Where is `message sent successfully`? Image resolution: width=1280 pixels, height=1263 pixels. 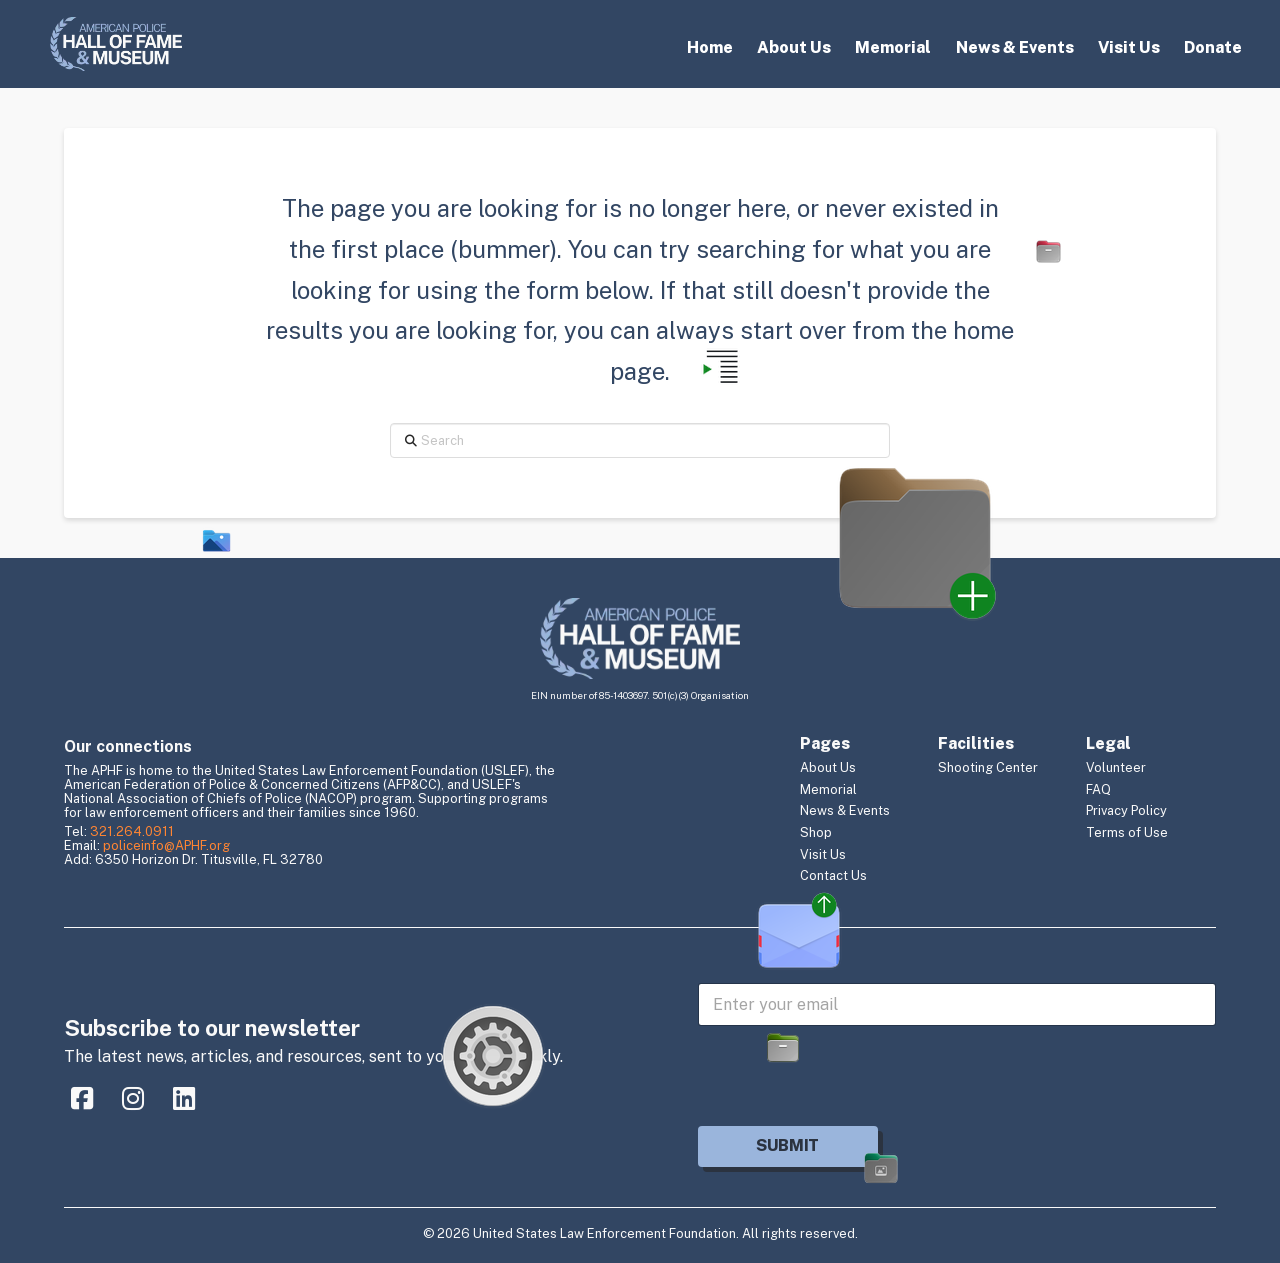 message sent successfully is located at coordinates (799, 936).